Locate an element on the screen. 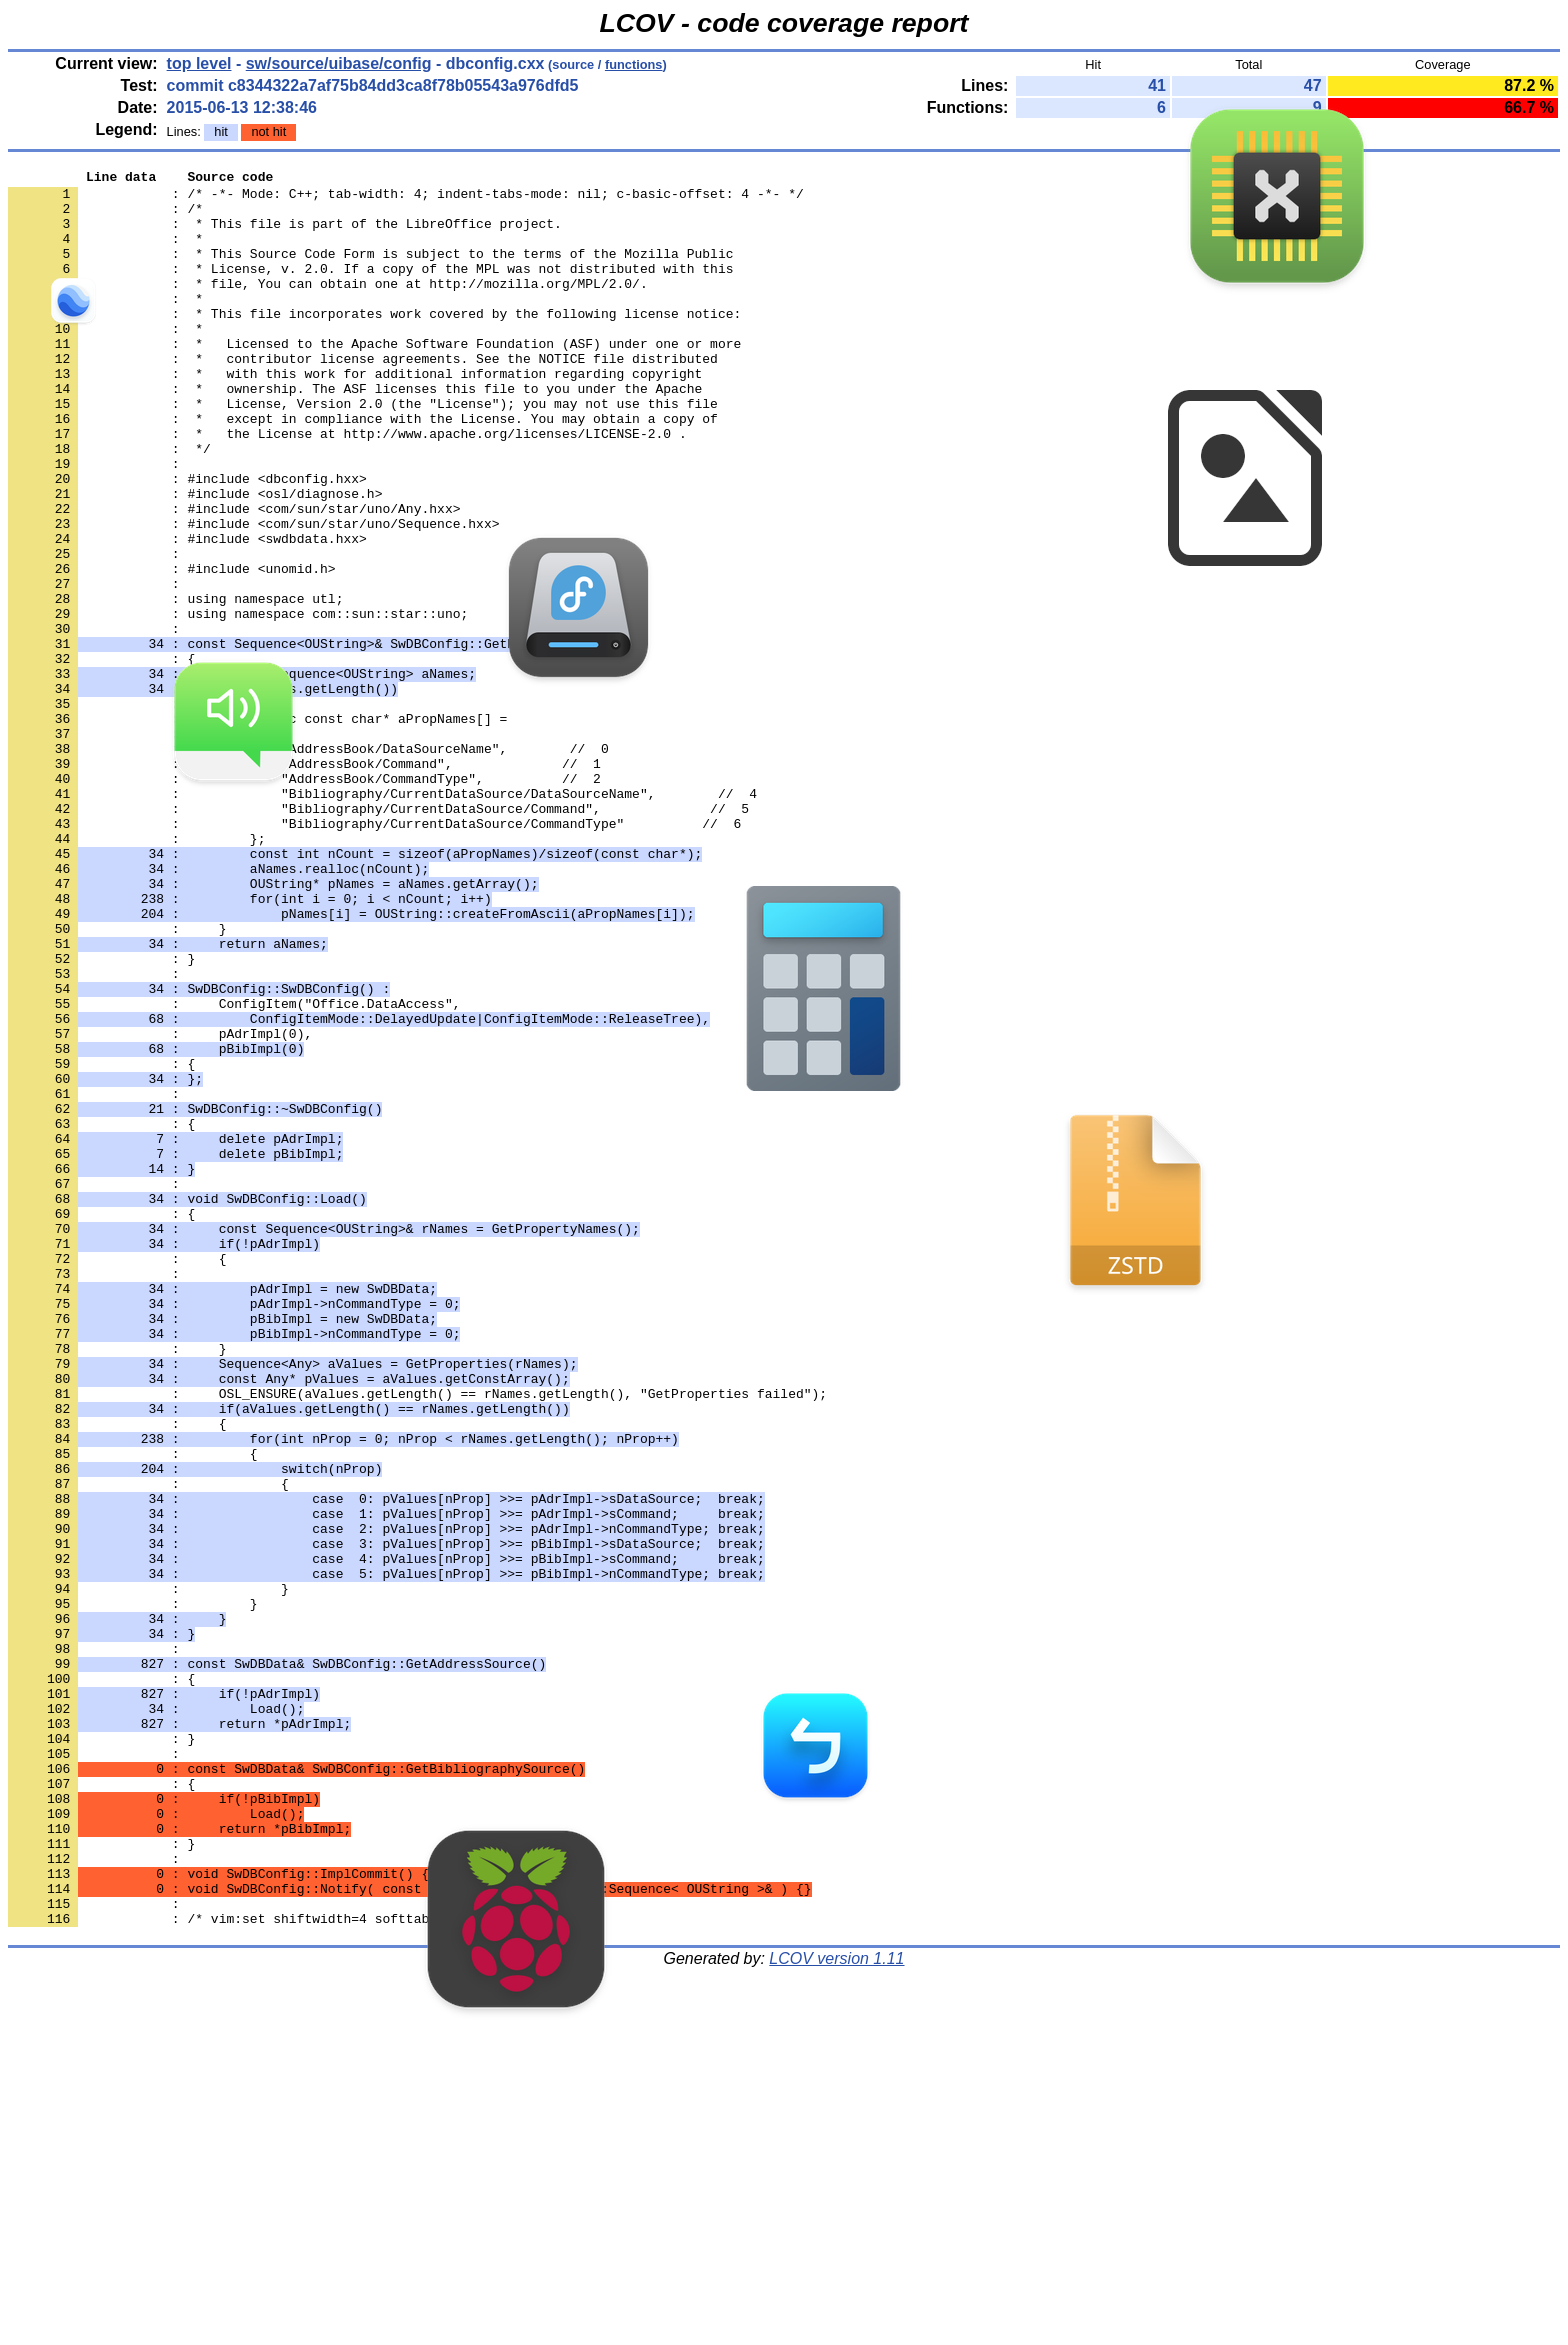  open CPU-X system information app is located at coordinates (1277, 196).